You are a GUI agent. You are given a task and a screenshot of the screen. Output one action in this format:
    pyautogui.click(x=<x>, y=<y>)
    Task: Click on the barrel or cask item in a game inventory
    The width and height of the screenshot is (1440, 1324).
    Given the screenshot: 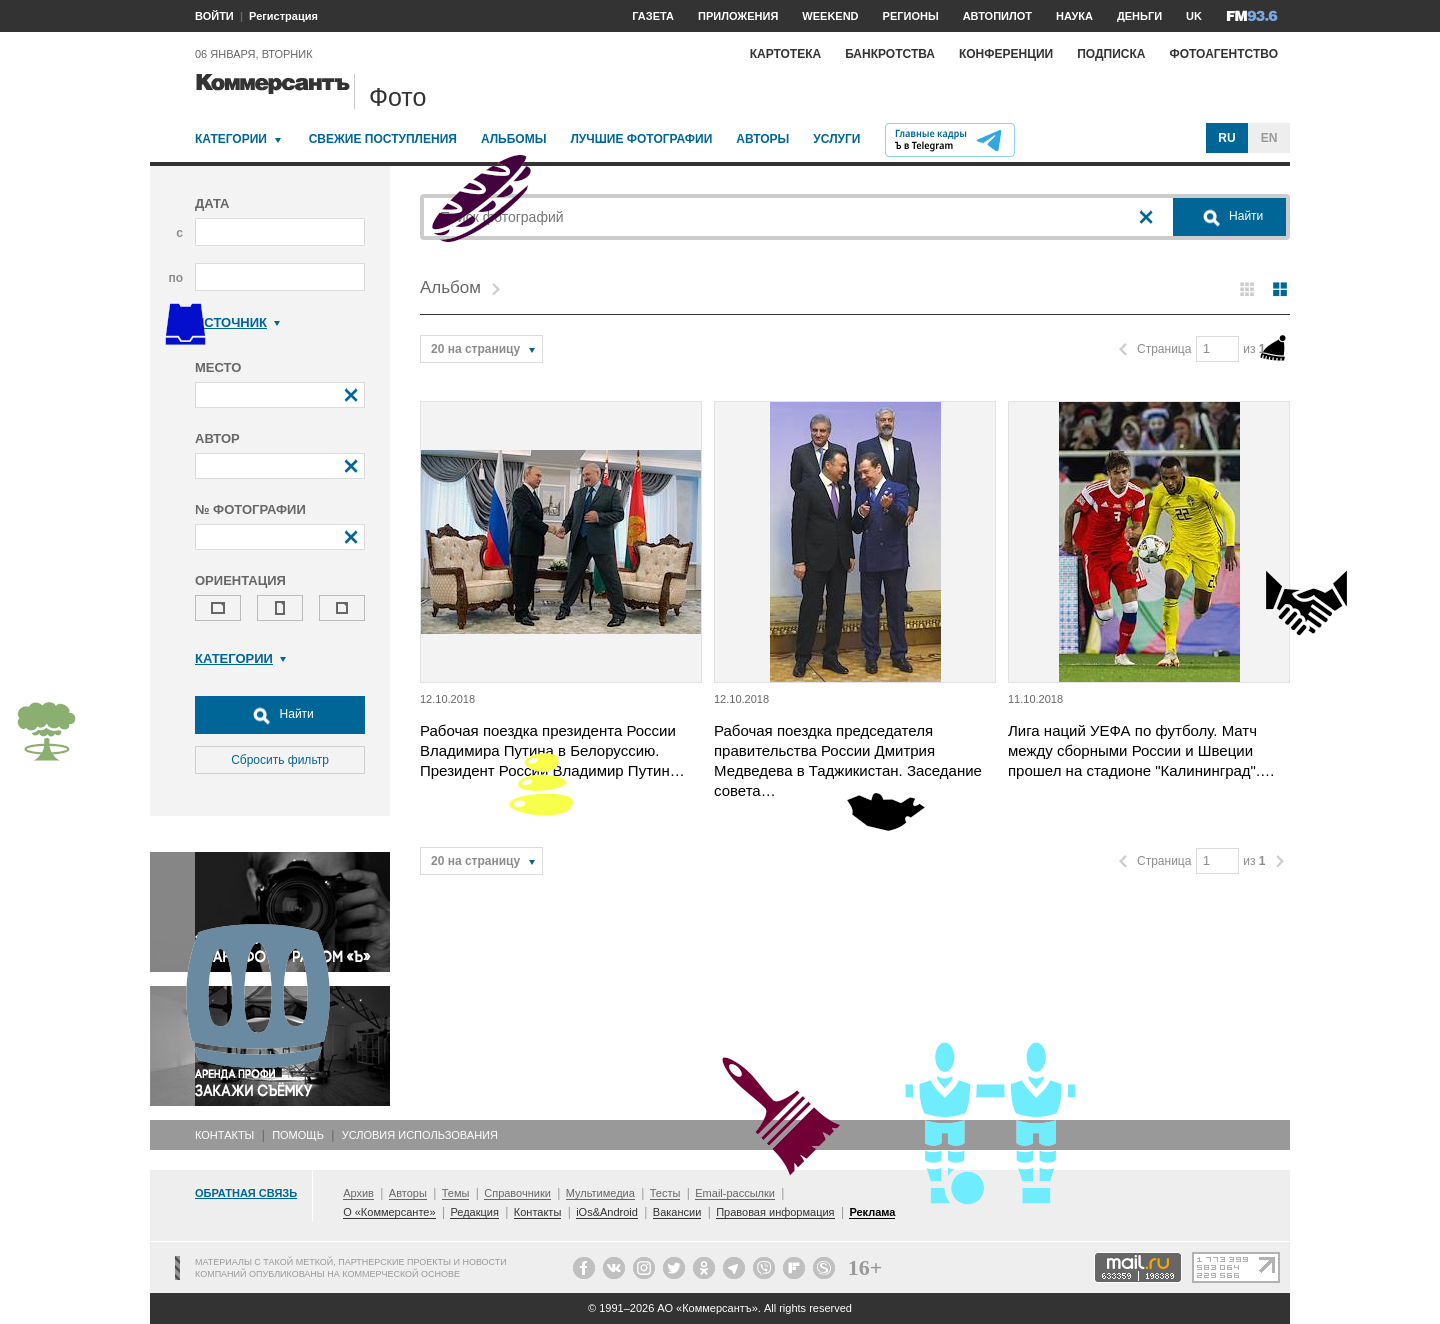 What is the action you would take?
    pyautogui.click(x=258, y=996)
    